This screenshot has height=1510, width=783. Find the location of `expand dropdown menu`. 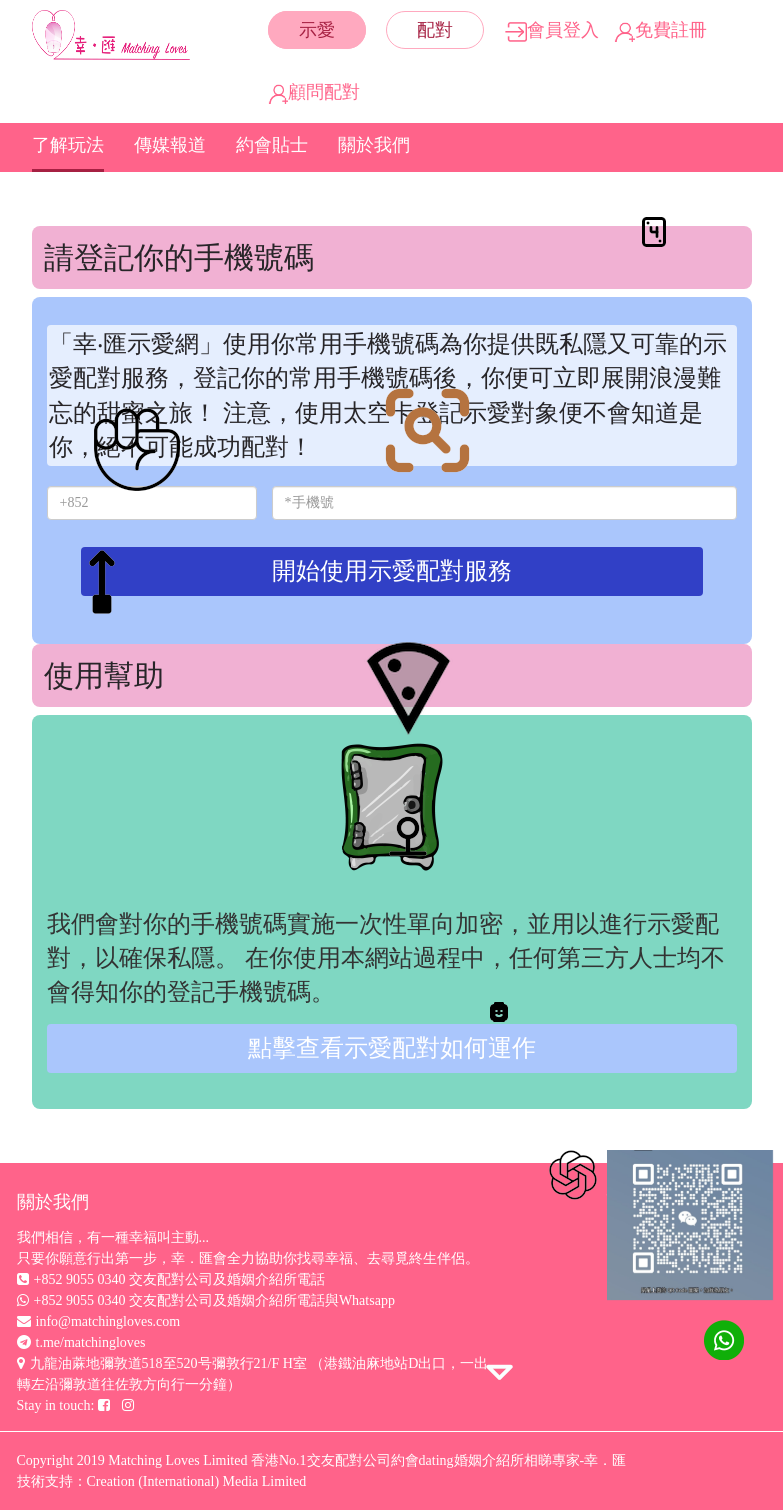

expand dropdown menu is located at coordinates (499, 1370).